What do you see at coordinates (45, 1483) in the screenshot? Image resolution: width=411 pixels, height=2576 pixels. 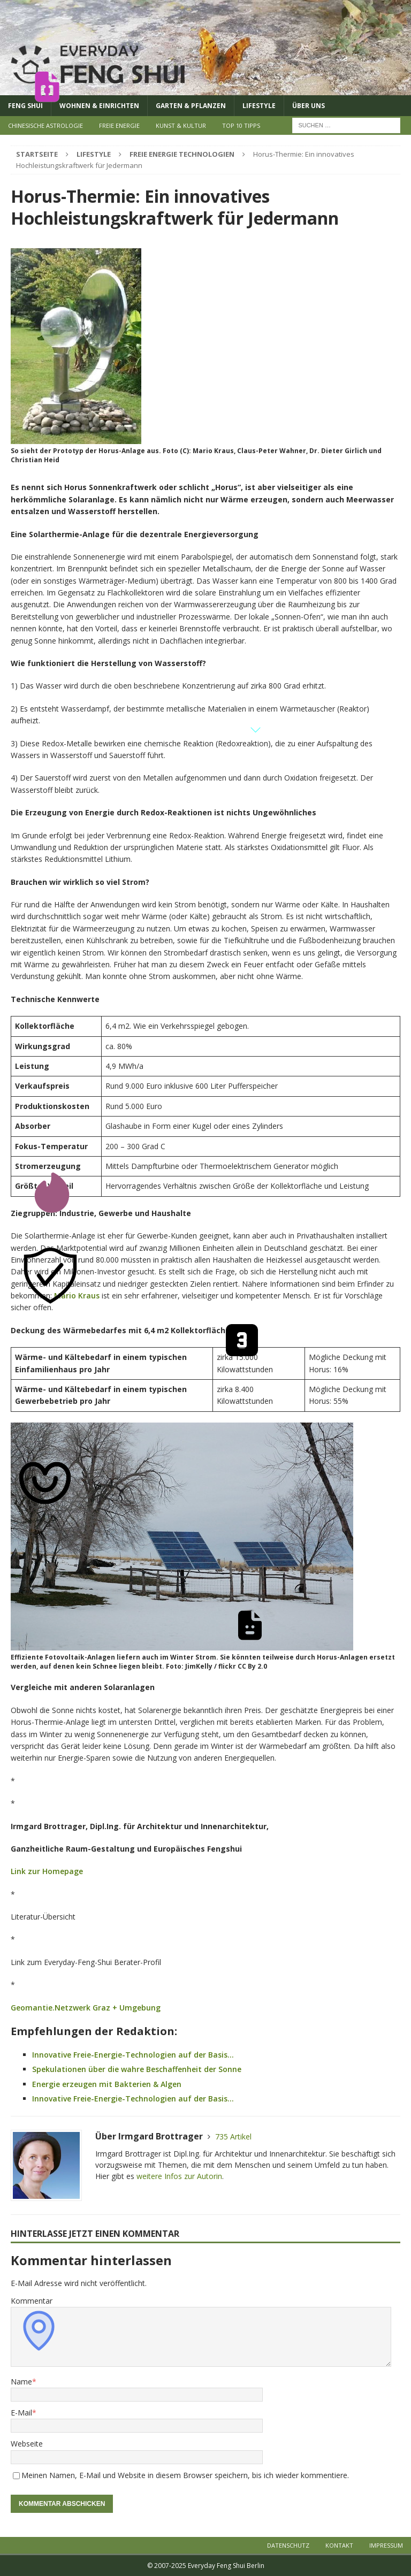 I see `open badoo dating app` at bounding box center [45, 1483].